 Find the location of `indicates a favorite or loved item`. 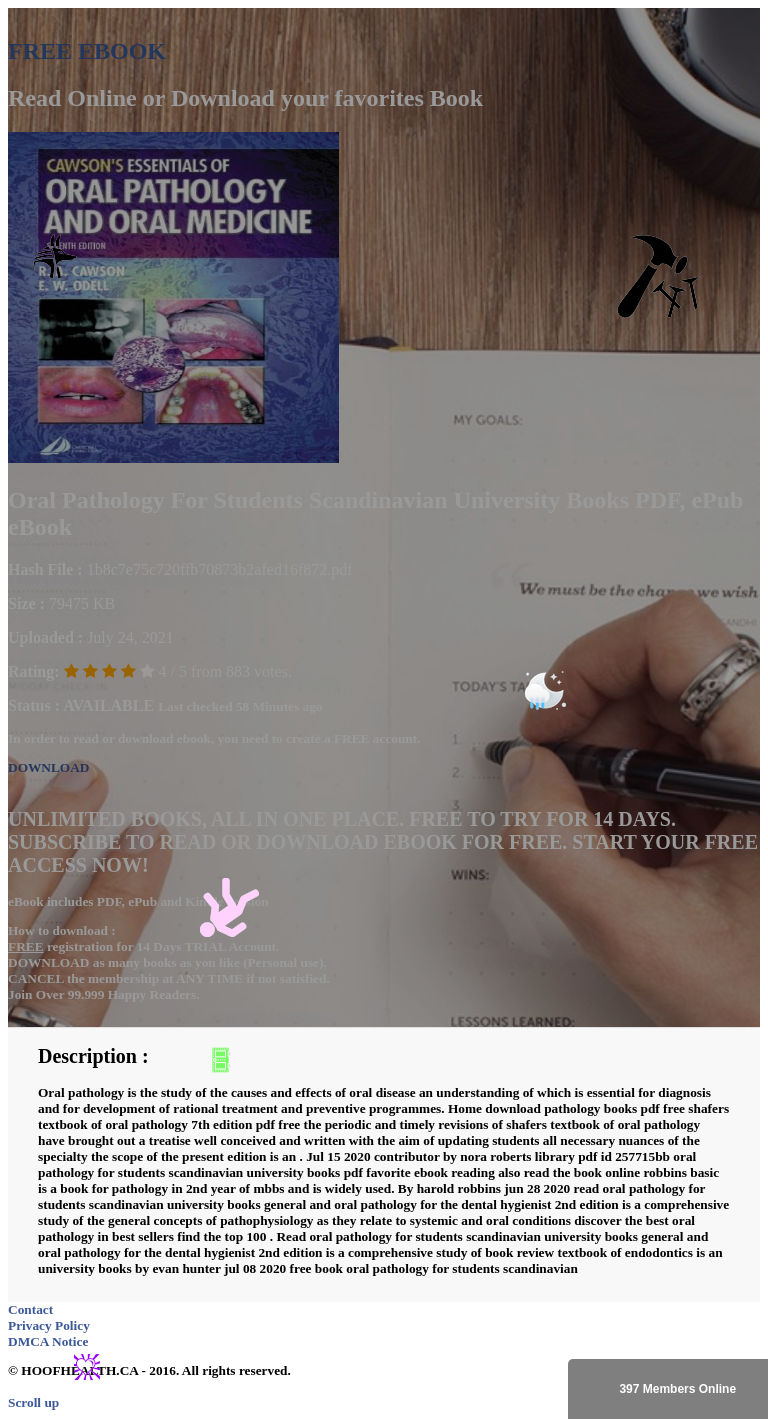

indicates a favorite or loved item is located at coordinates (87, 1367).